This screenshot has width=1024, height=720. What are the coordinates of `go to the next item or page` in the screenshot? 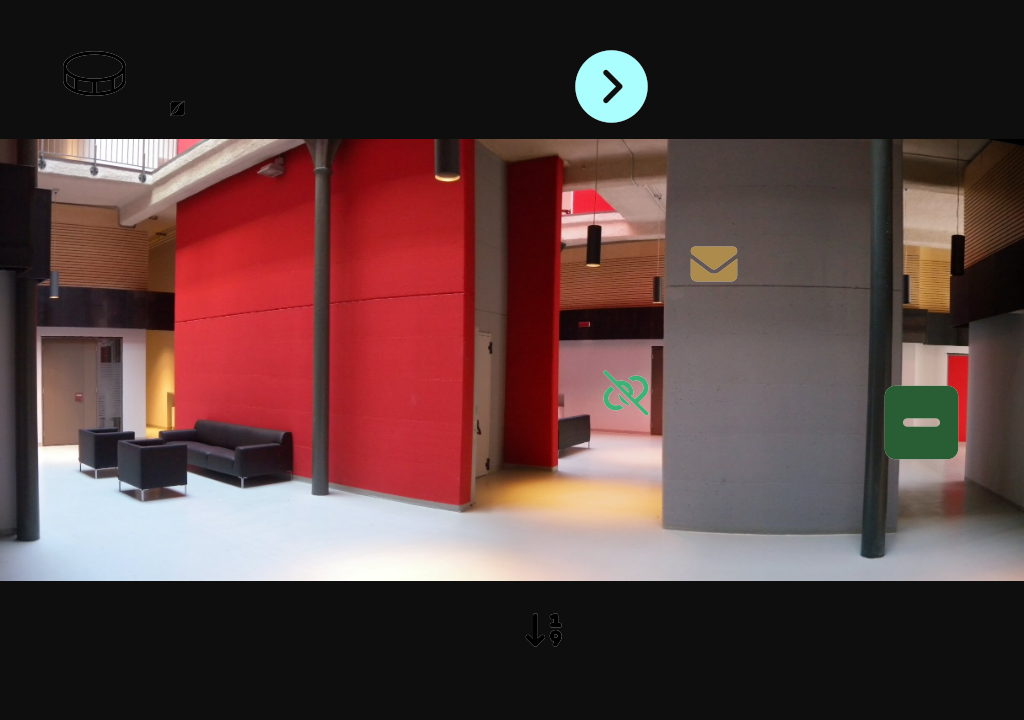 It's located at (611, 86).